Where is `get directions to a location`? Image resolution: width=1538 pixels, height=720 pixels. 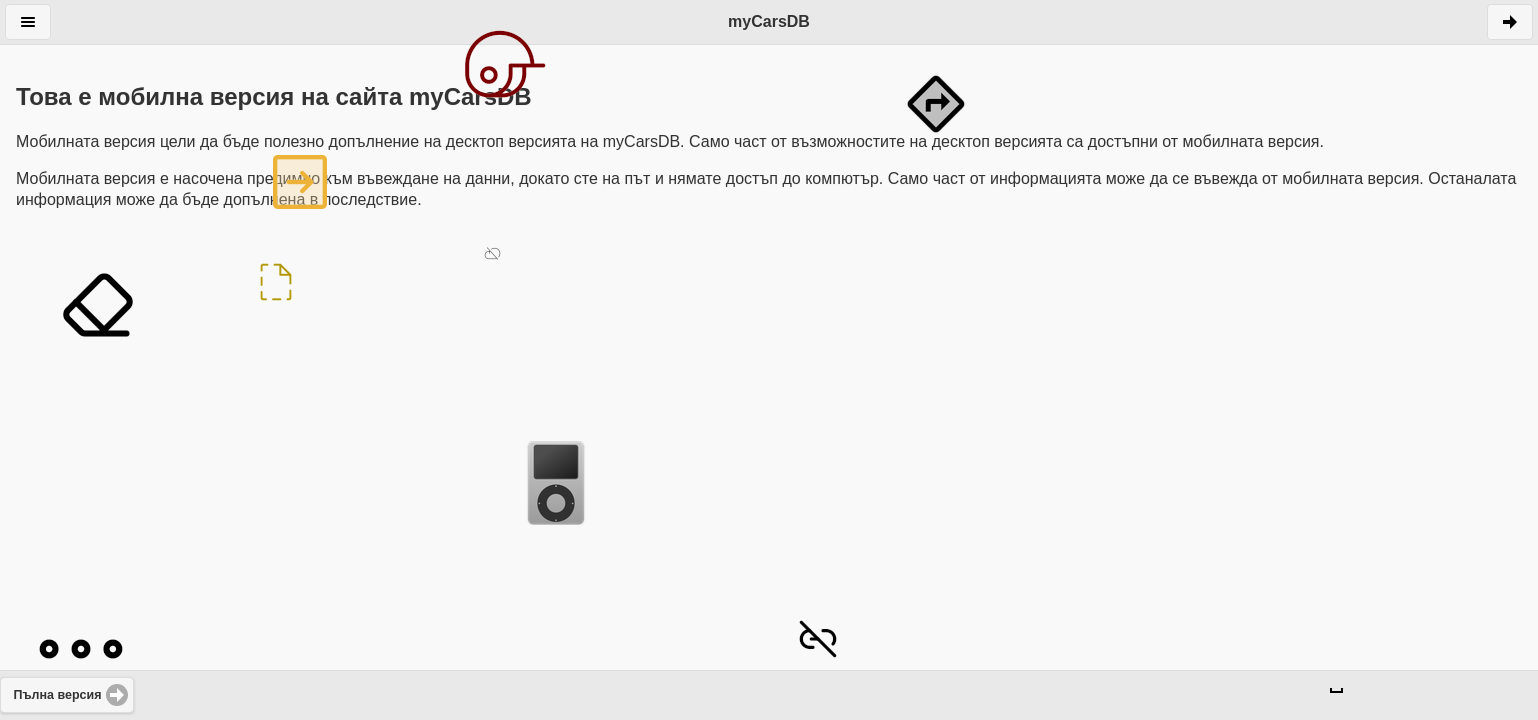
get directions to a location is located at coordinates (936, 104).